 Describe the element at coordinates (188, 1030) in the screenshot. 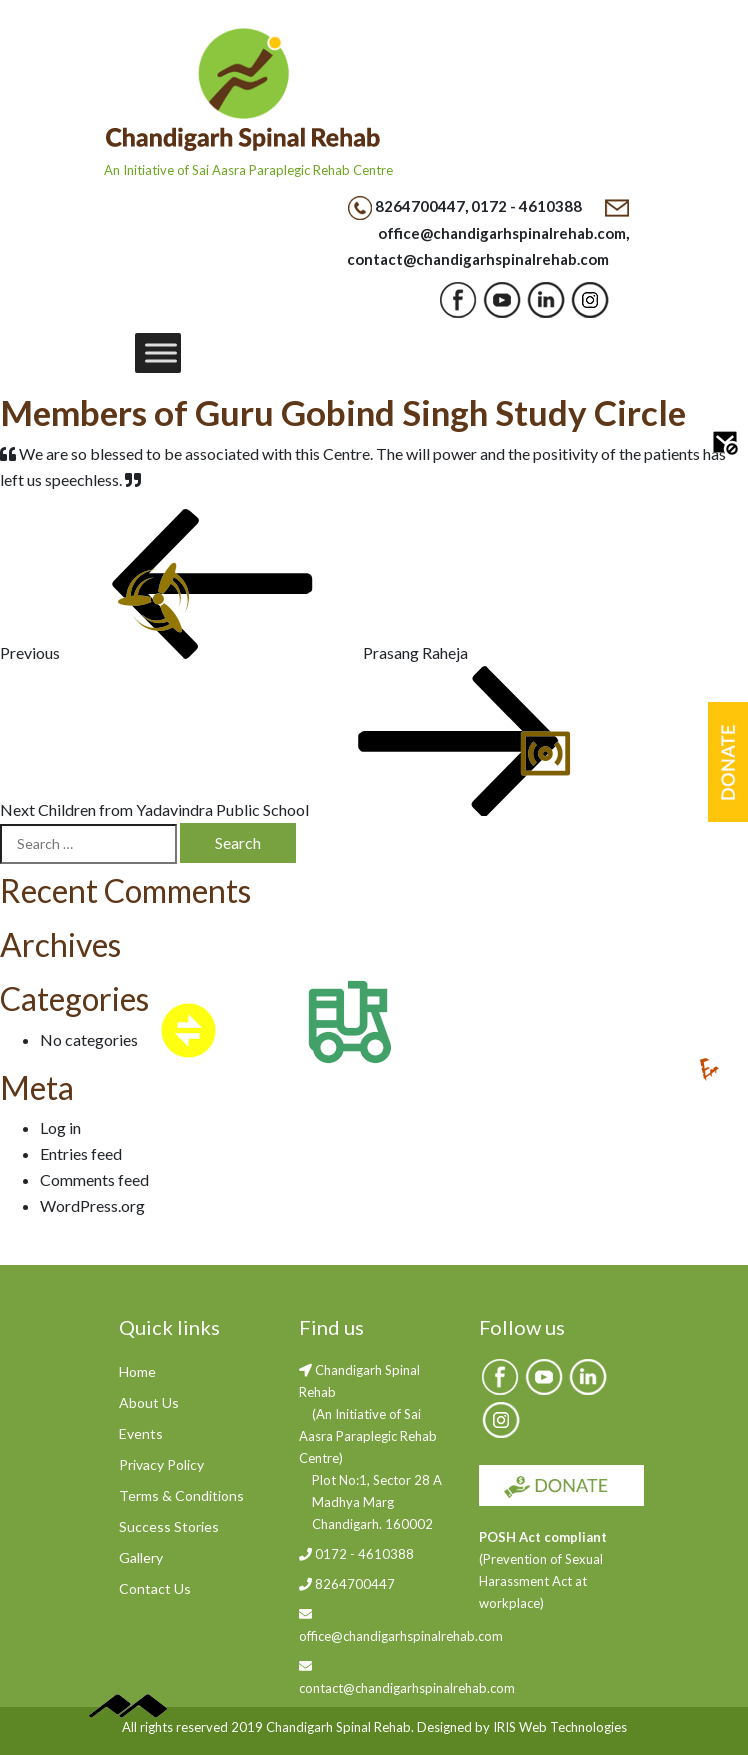

I see `exchange or swap currencies` at that location.